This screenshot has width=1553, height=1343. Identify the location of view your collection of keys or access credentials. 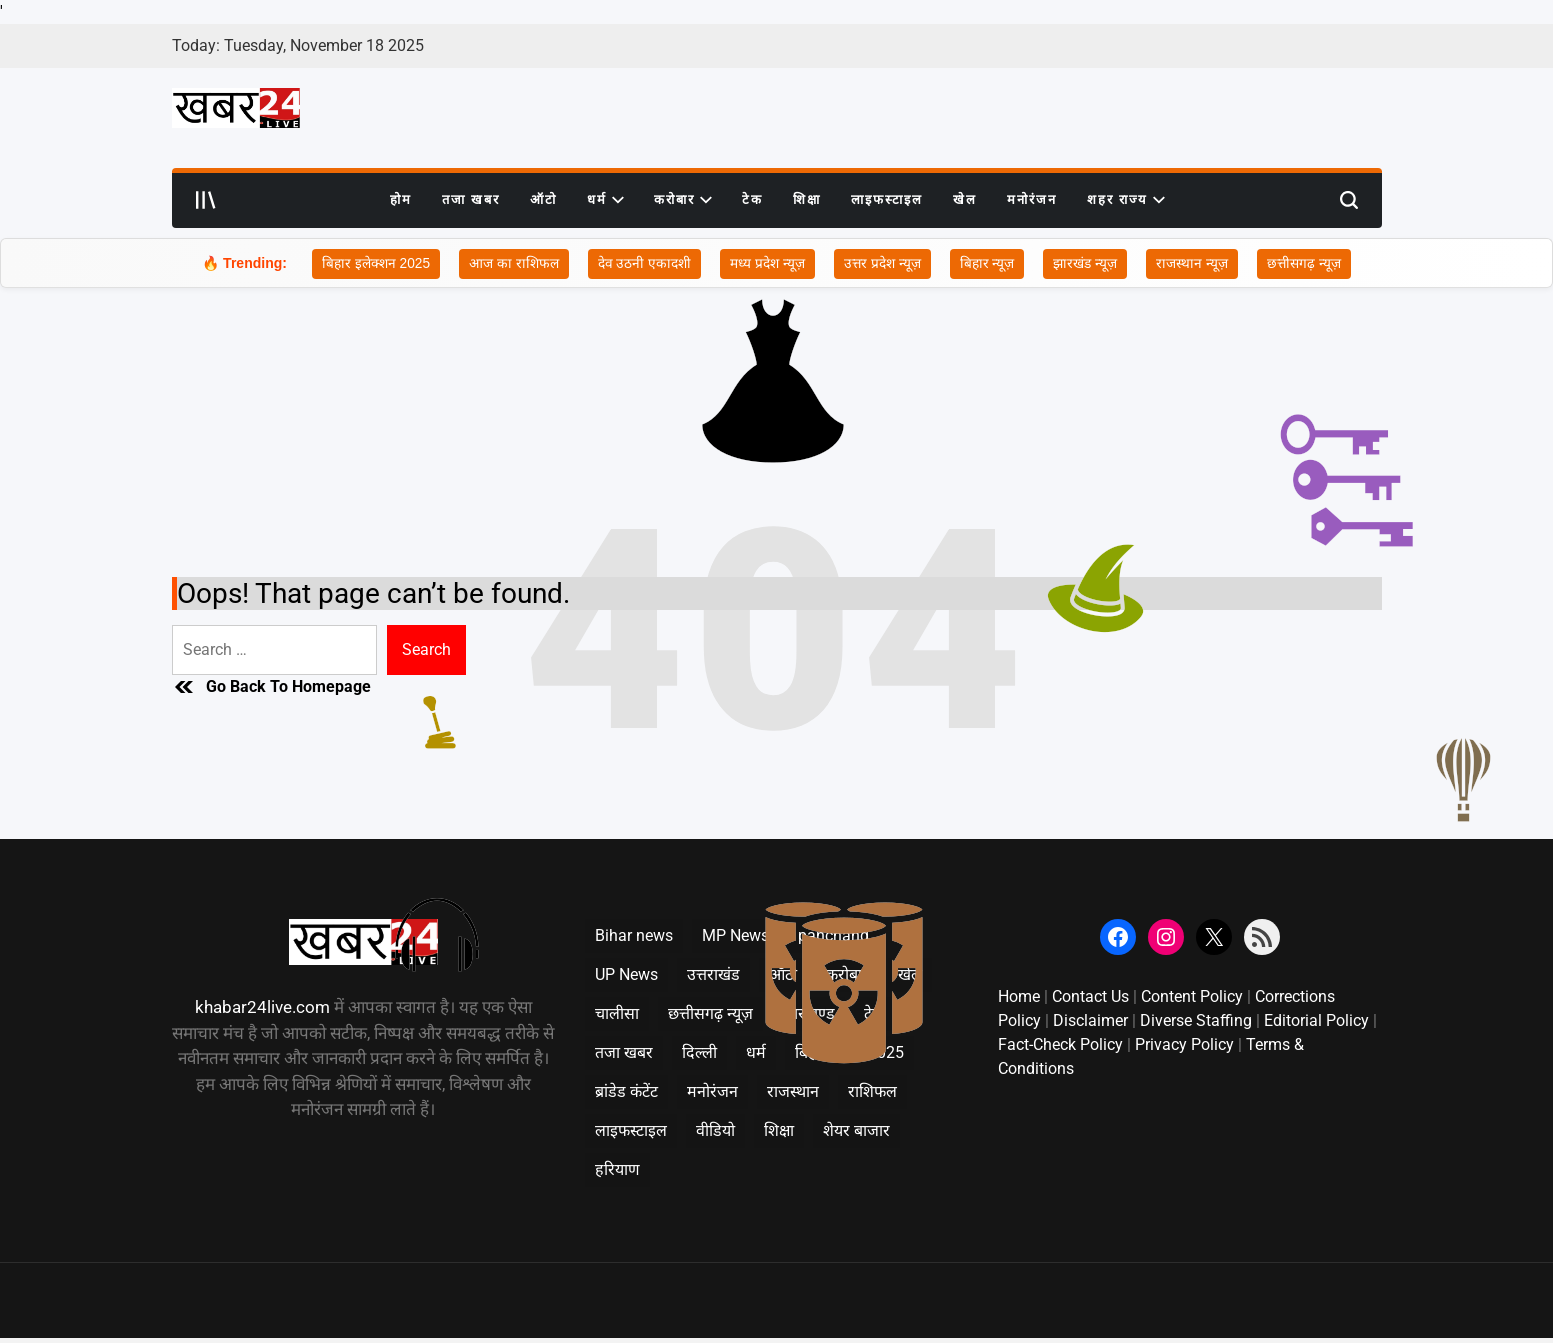
(1346, 480).